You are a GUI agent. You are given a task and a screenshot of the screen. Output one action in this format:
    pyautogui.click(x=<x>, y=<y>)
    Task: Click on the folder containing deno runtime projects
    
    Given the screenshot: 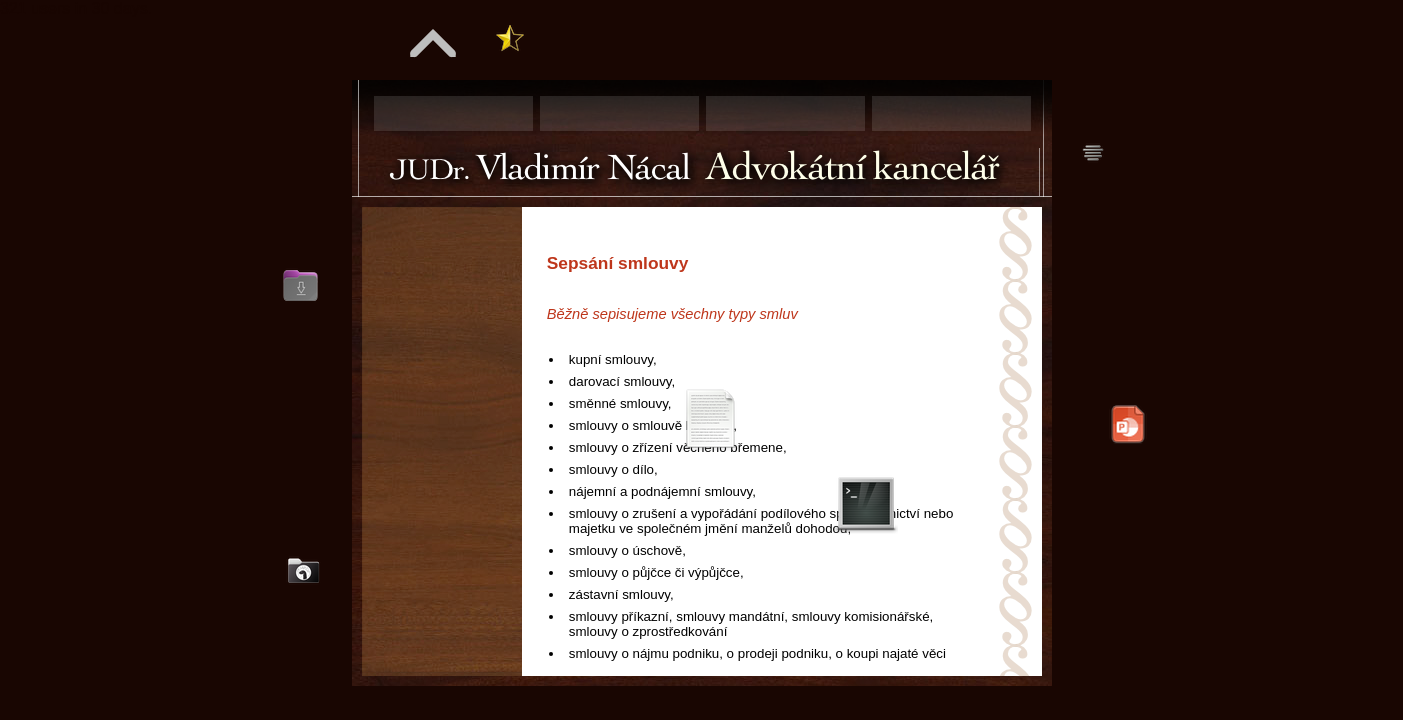 What is the action you would take?
    pyautogui.click(x=303, y=571)
    